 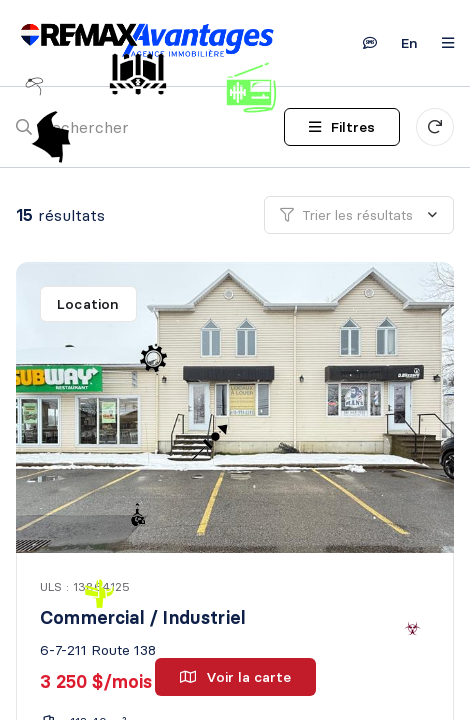 I want to click on oden food item in a cooking or food-themed game, so click(x=209, y=442).